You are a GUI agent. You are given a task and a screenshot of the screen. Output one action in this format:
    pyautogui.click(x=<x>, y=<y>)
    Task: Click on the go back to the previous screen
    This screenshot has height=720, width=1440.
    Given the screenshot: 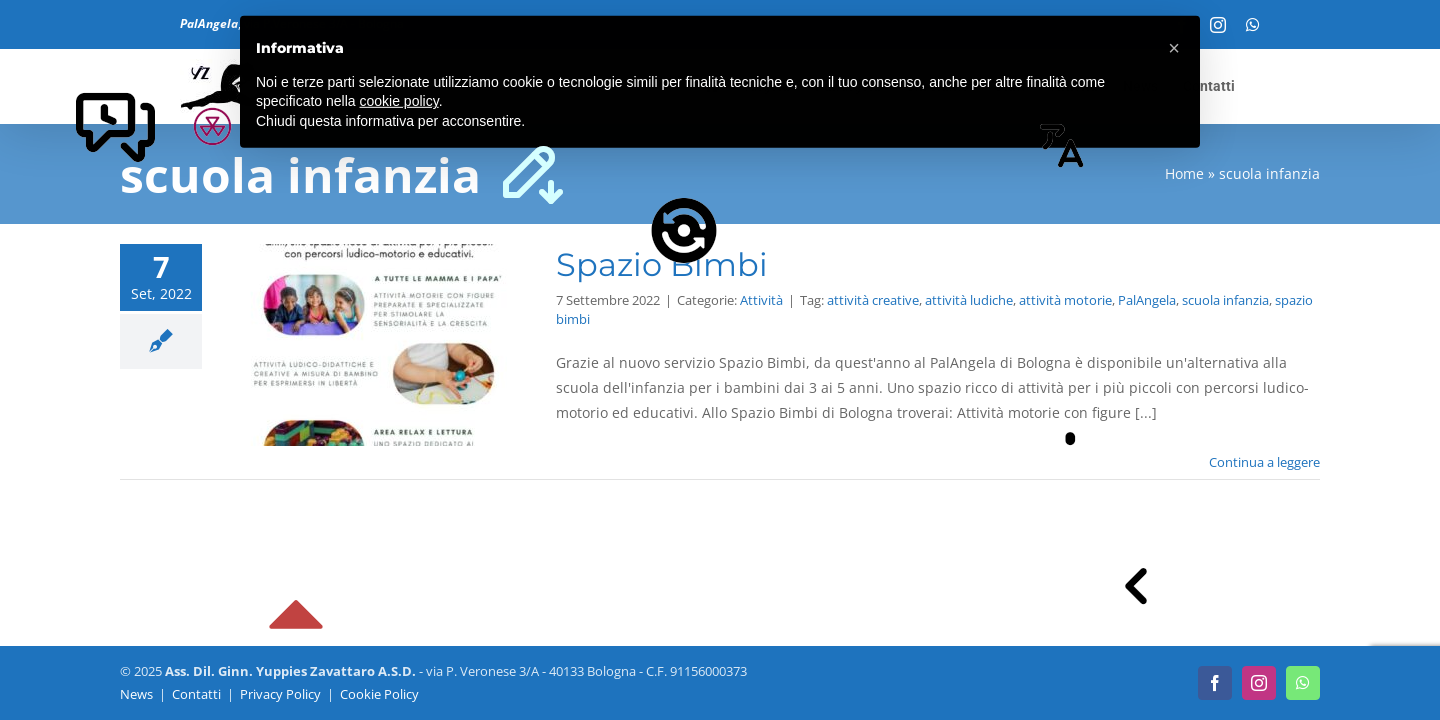 What is the action you would take?
    pyautogui.click(x=1136, y=586)
    